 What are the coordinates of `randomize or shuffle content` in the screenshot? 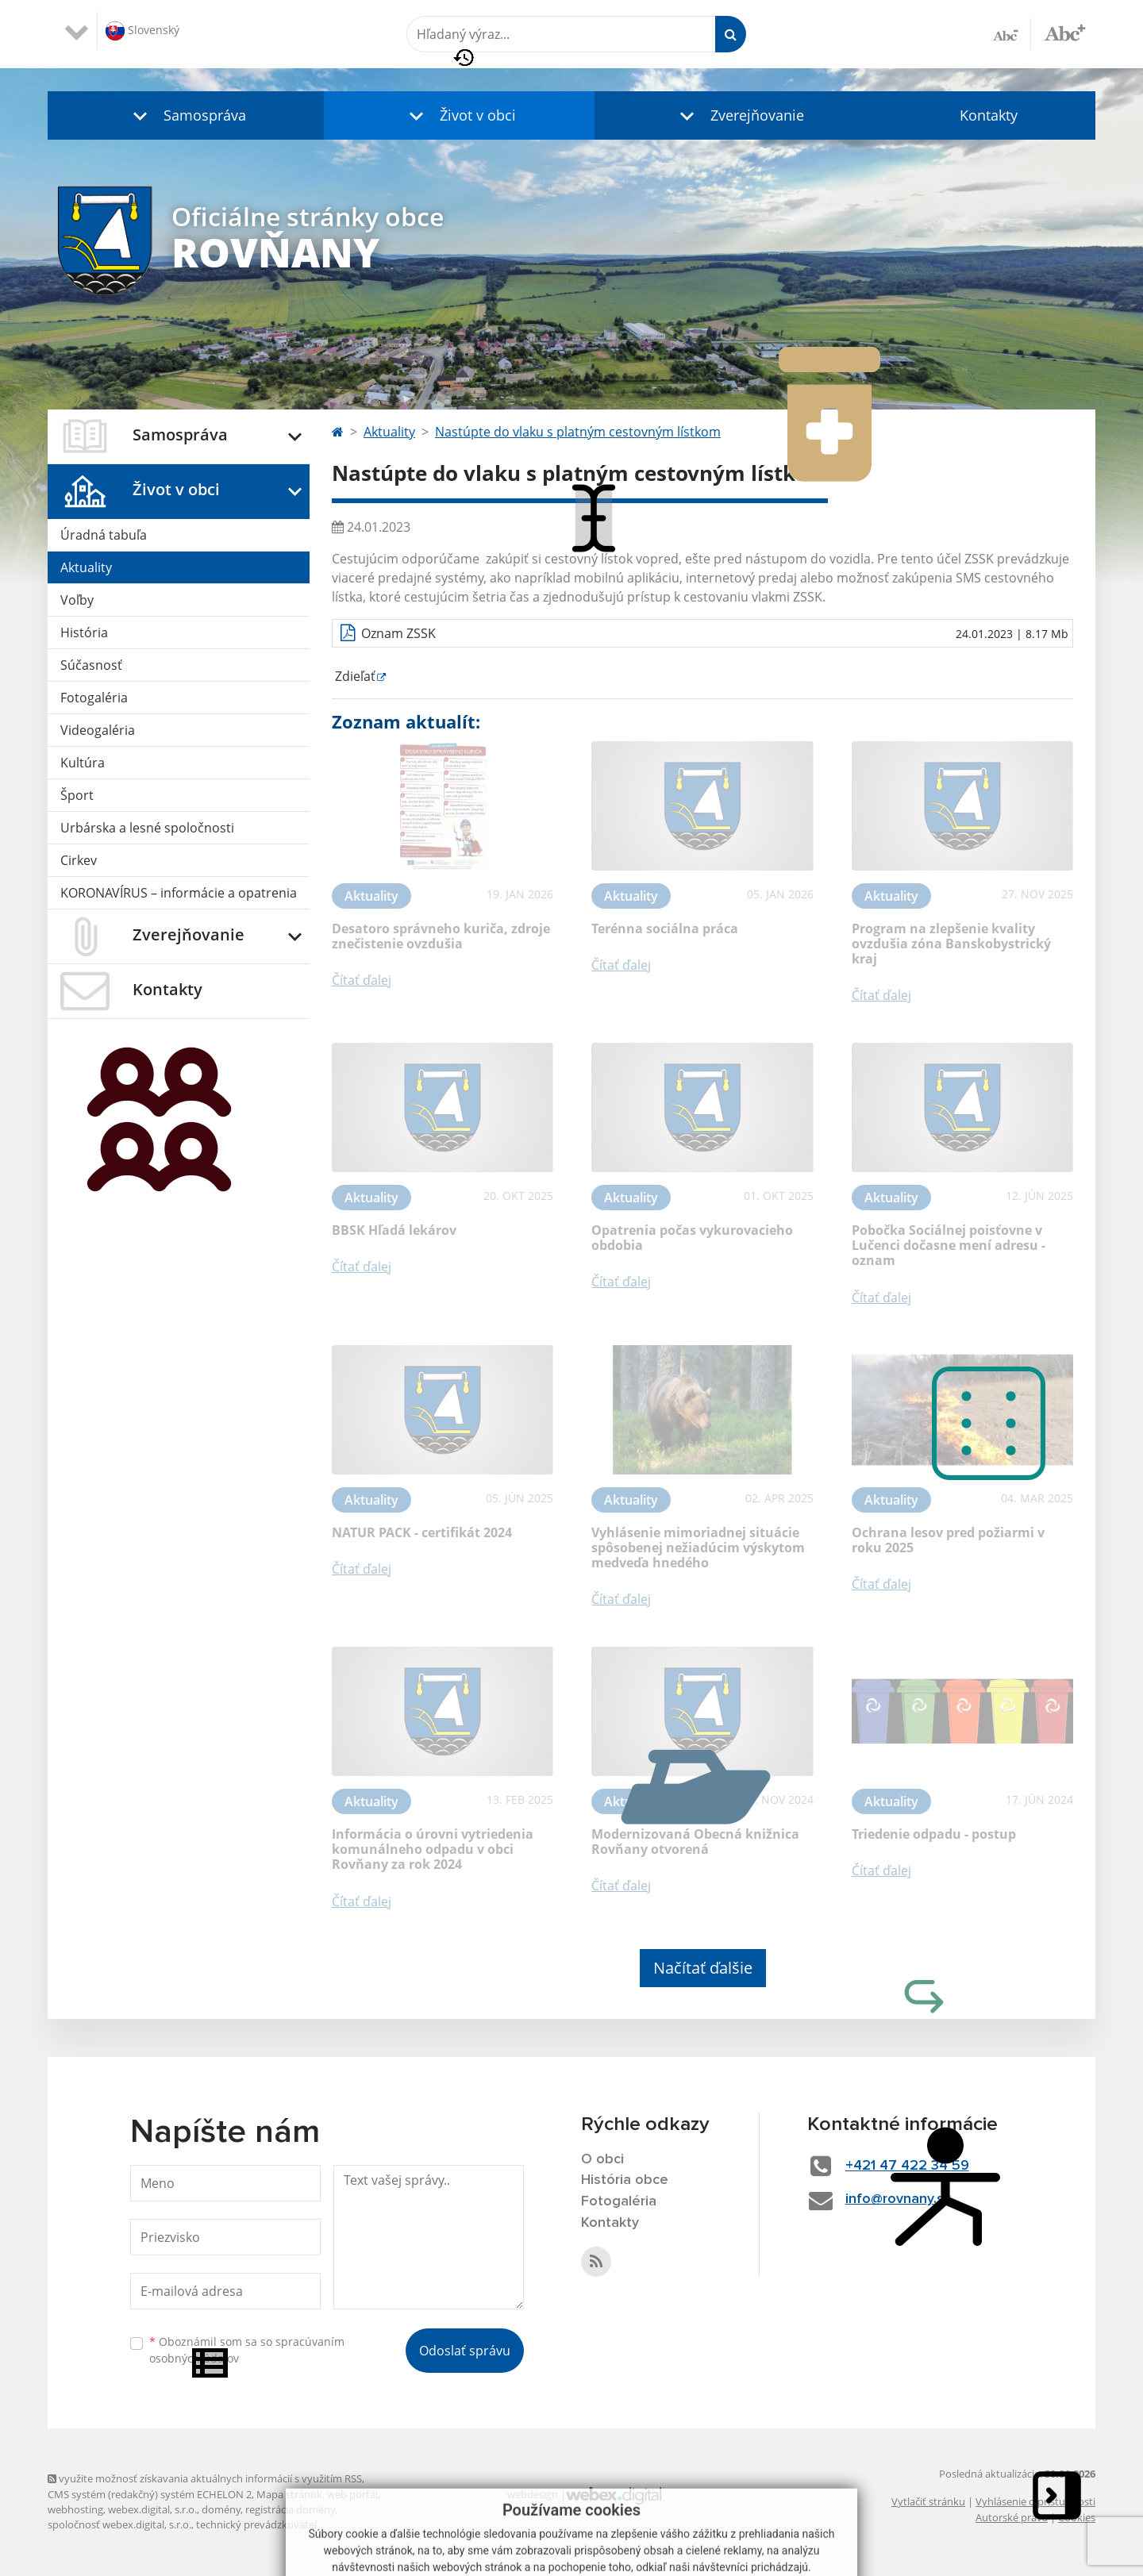 It's located at (988, 1423).